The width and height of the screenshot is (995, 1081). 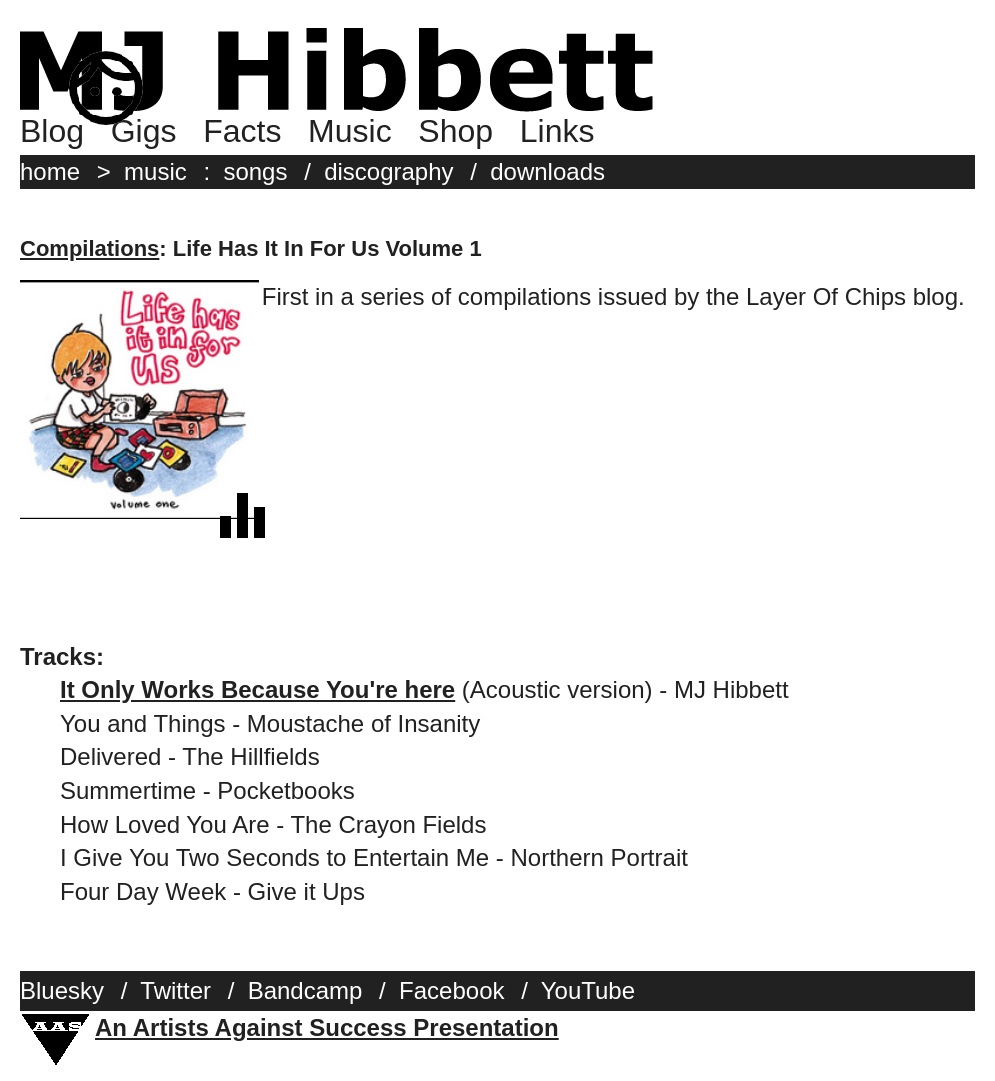 What do you see at coordinates (242, 515) in the screenshot?
I see `adjust audio equalizer settings` at bounding box center [242, 515].